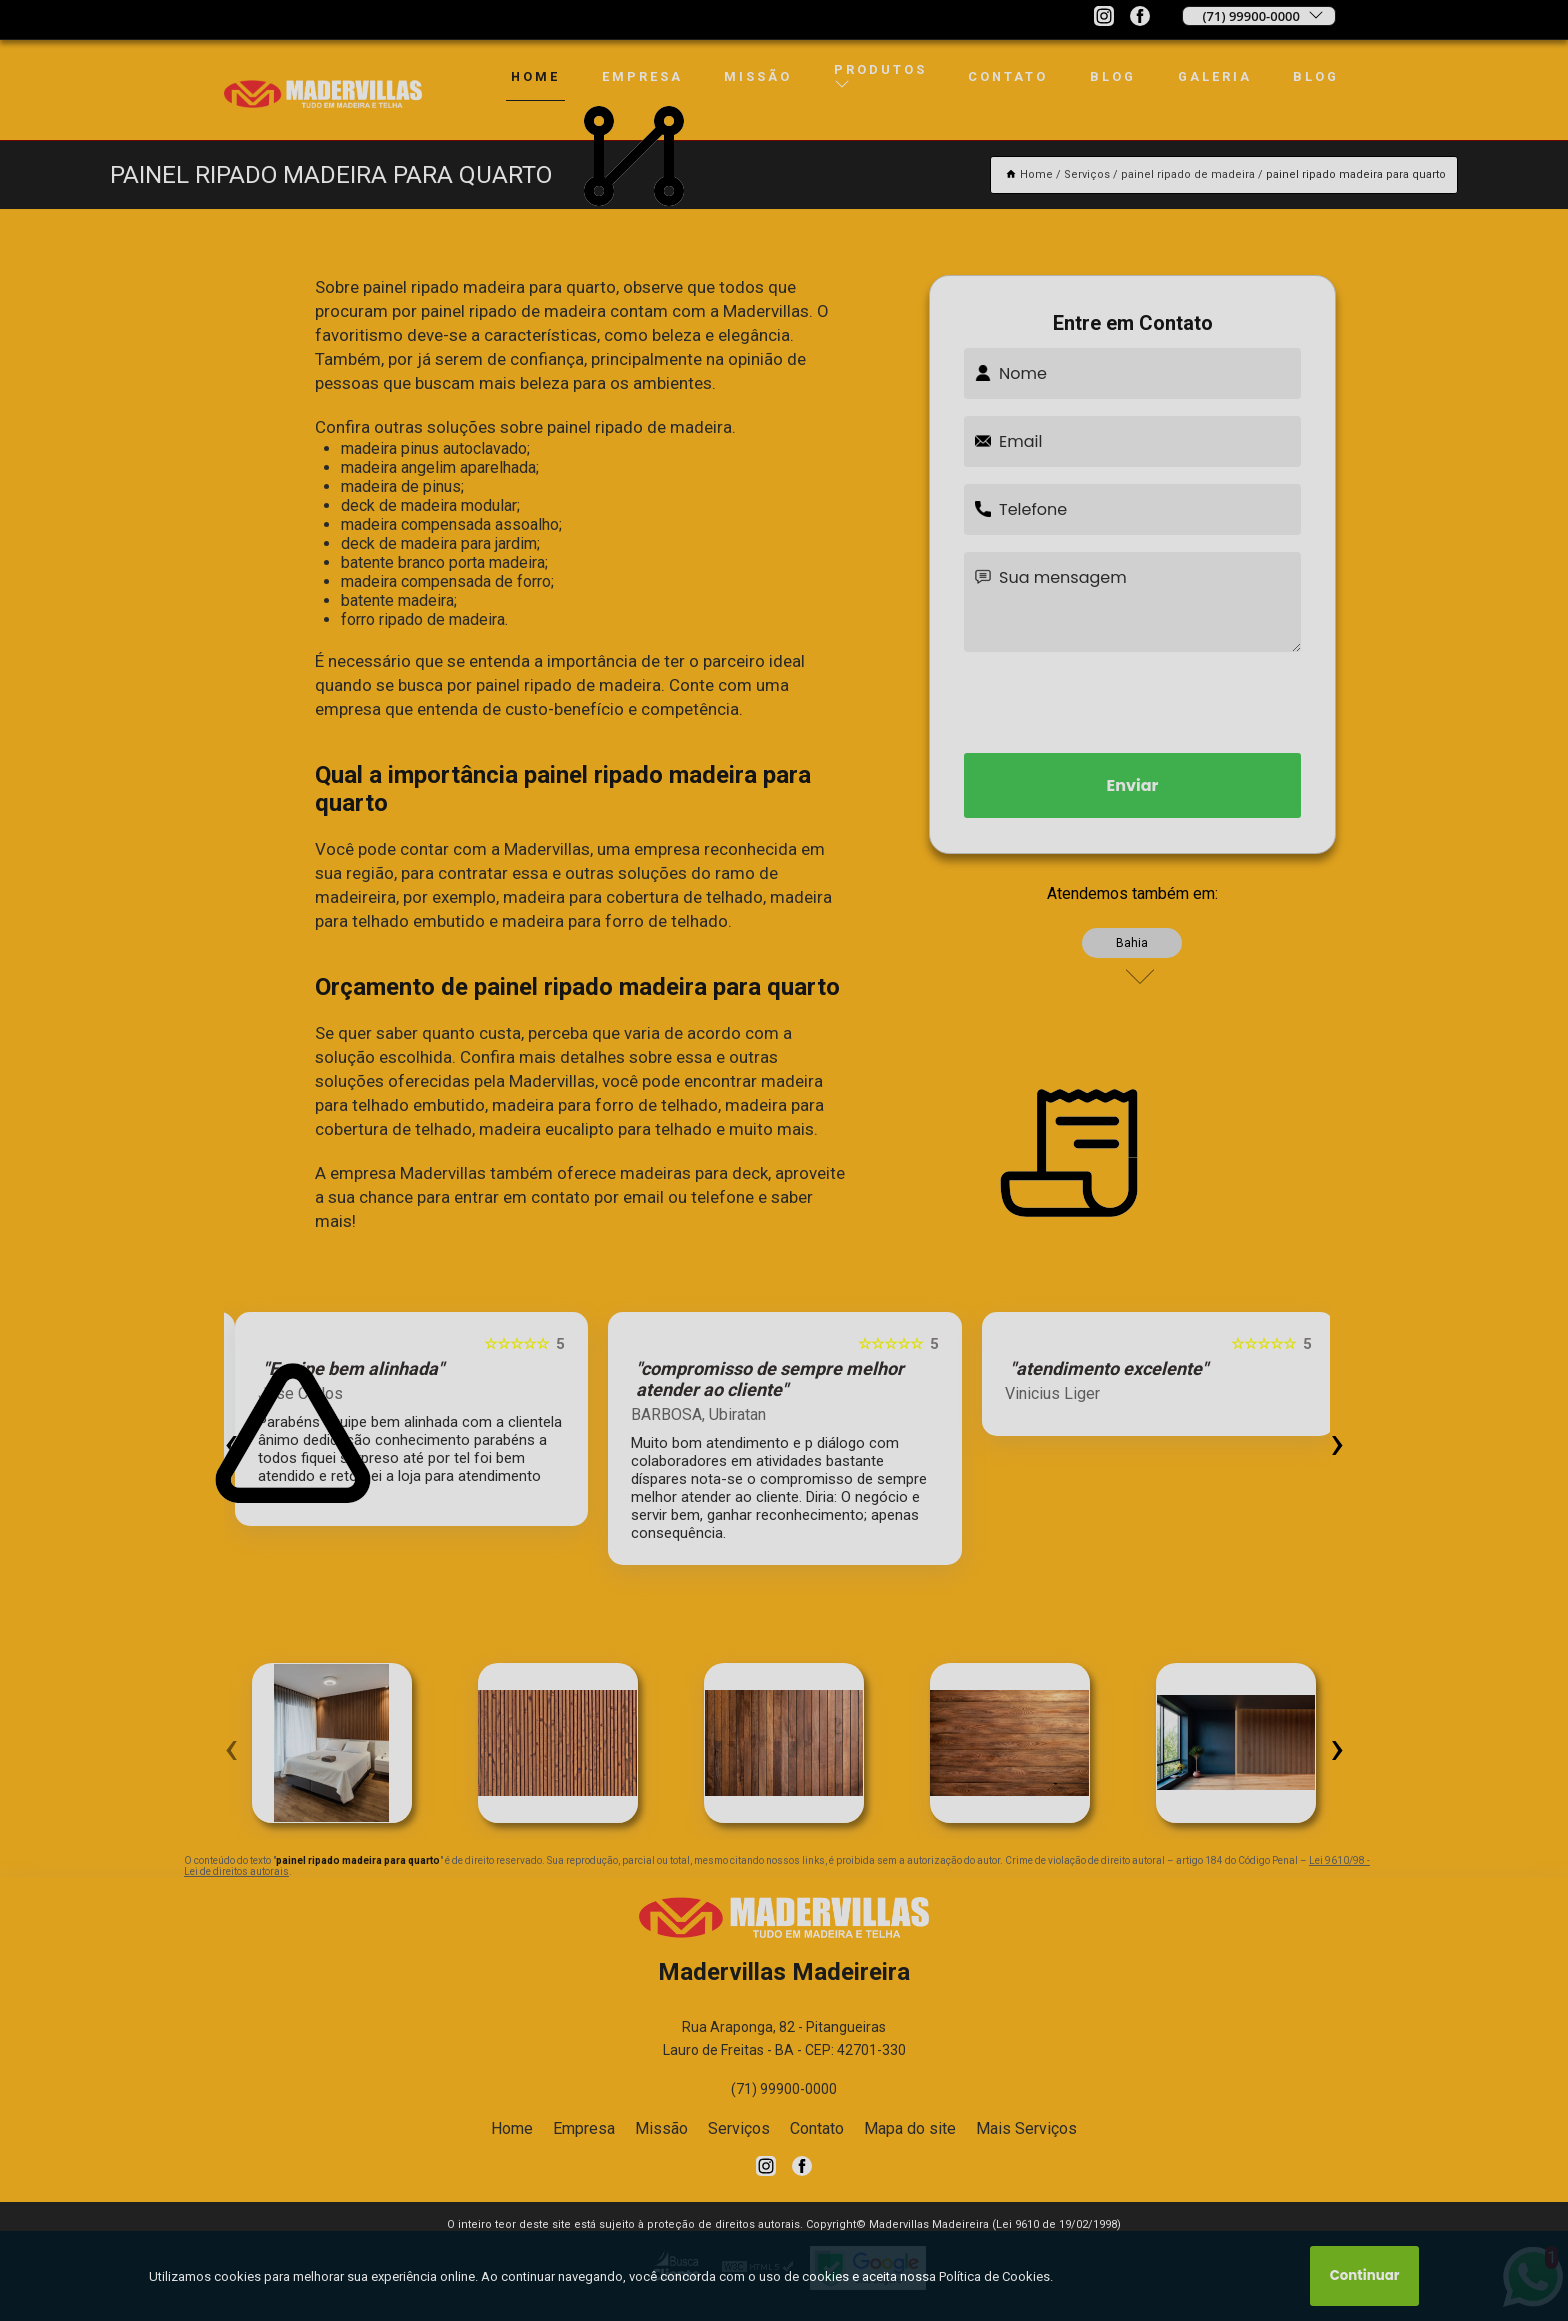 The width and height of the screenshot is (1568, 2321). What do you see at coordinates (1069, 1153) in the screenshot?
I see `view purchase receipt or transaction history` at bounding box center [1069, 1153].